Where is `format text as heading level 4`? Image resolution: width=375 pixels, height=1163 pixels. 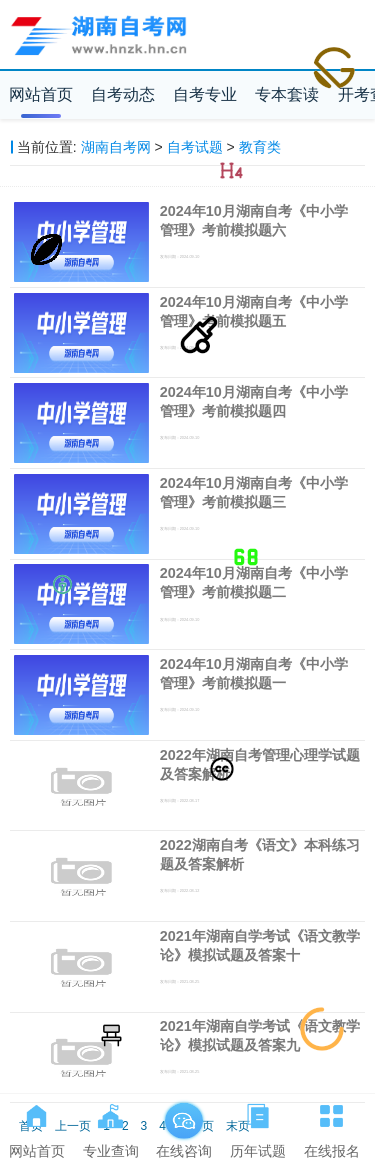
format text as heading level 4 is located at coordinates (231, 170).